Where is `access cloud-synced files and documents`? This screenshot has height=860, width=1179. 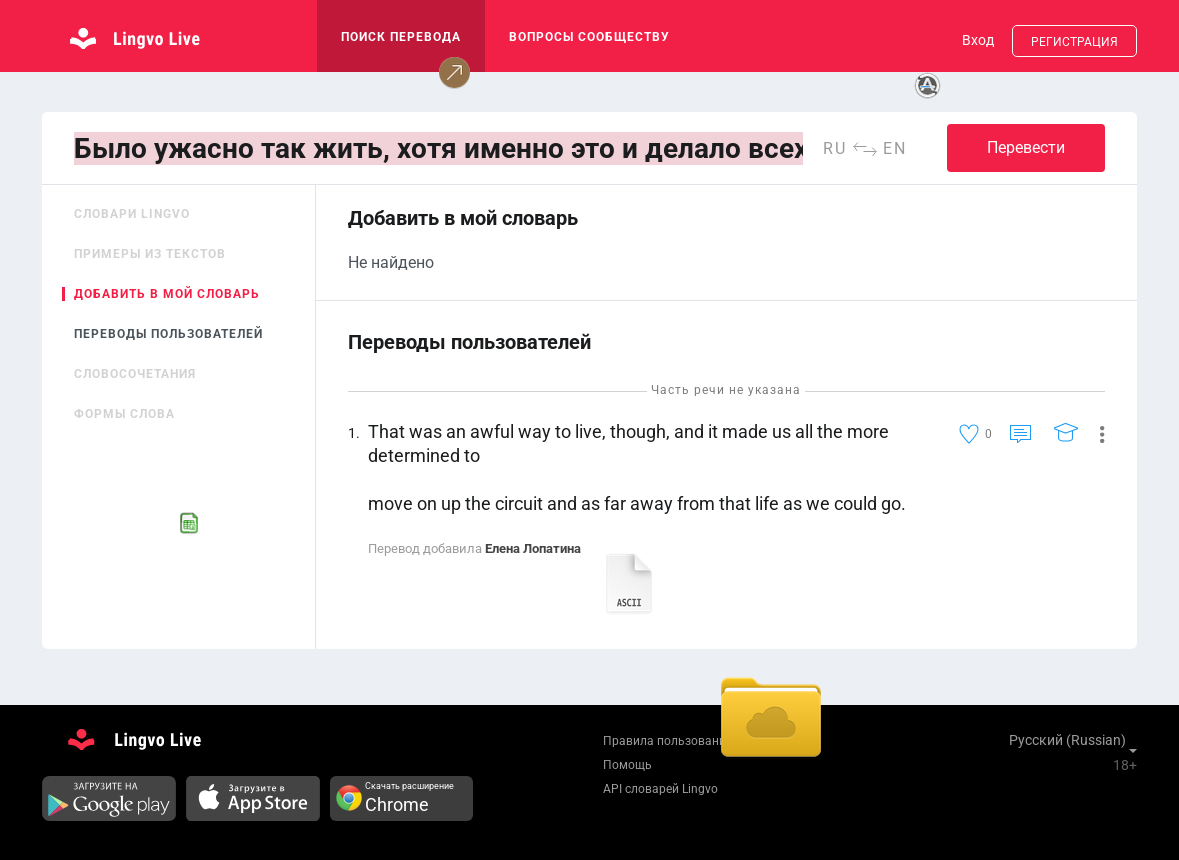 access cloud-synced files and documents is located at coordinates (771, 717).